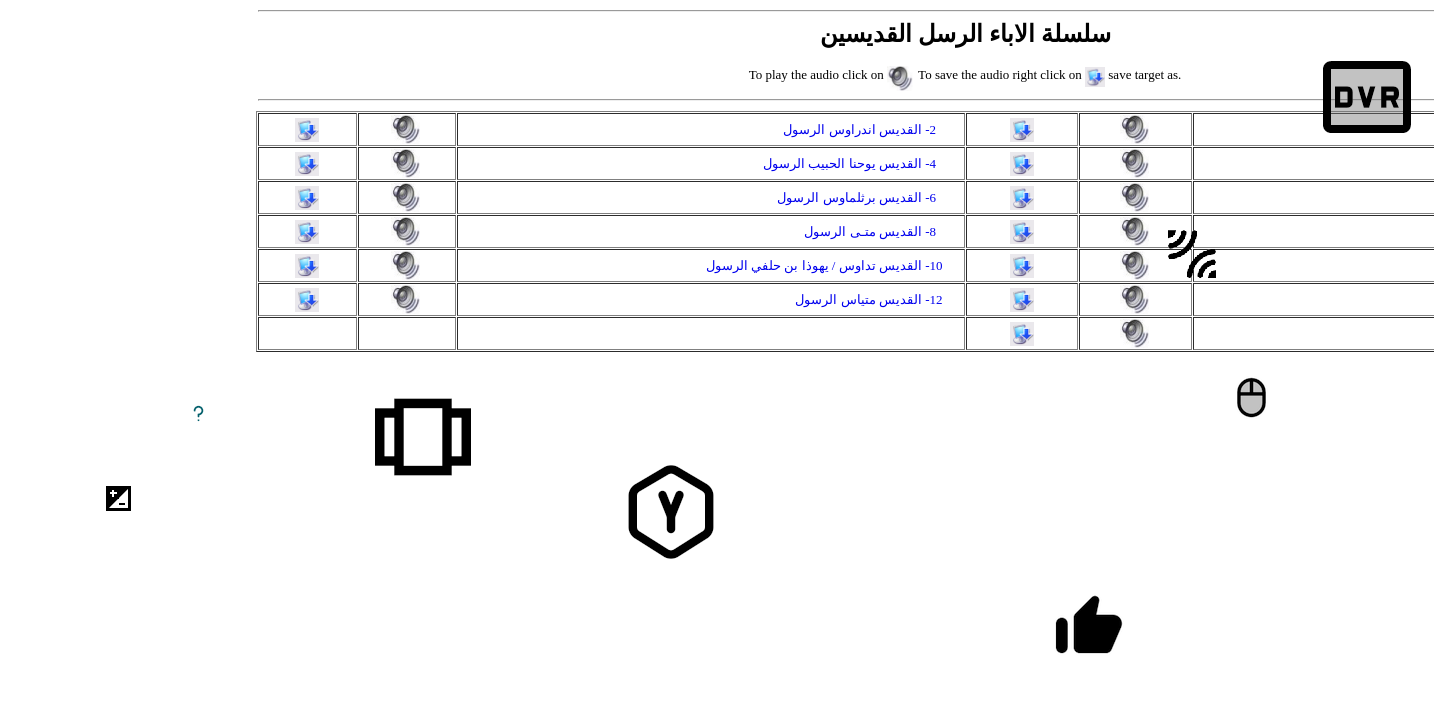 The width and height of the screenshot is (1434, 720). What do you see at coordinates (671, 512) in the screenshot?
I see `indicates a category or section labeled "Y"` at bounding box center [671, 512].